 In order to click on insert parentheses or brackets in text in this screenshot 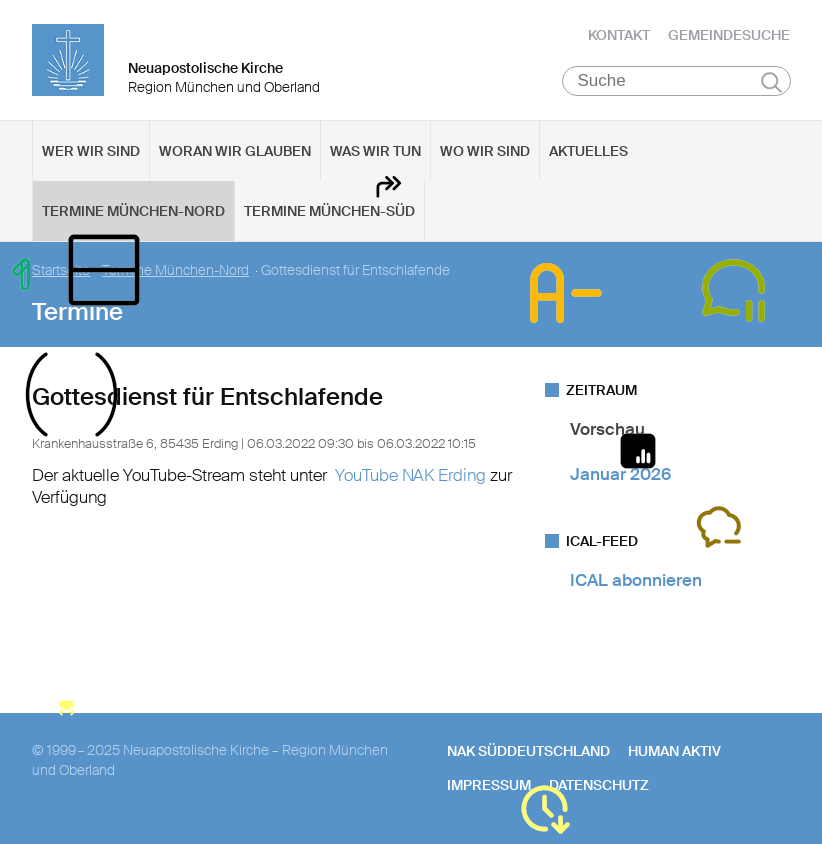, I will do `click(71, 394)`.